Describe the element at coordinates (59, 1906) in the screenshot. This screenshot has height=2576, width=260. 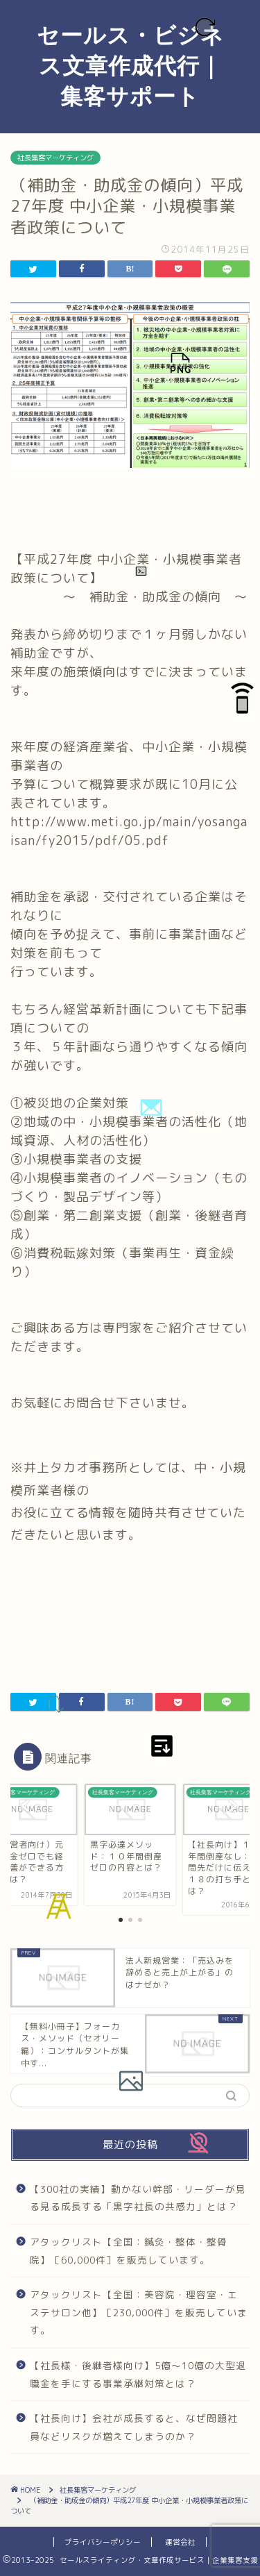
I see `access tools or equipment section` at that location.